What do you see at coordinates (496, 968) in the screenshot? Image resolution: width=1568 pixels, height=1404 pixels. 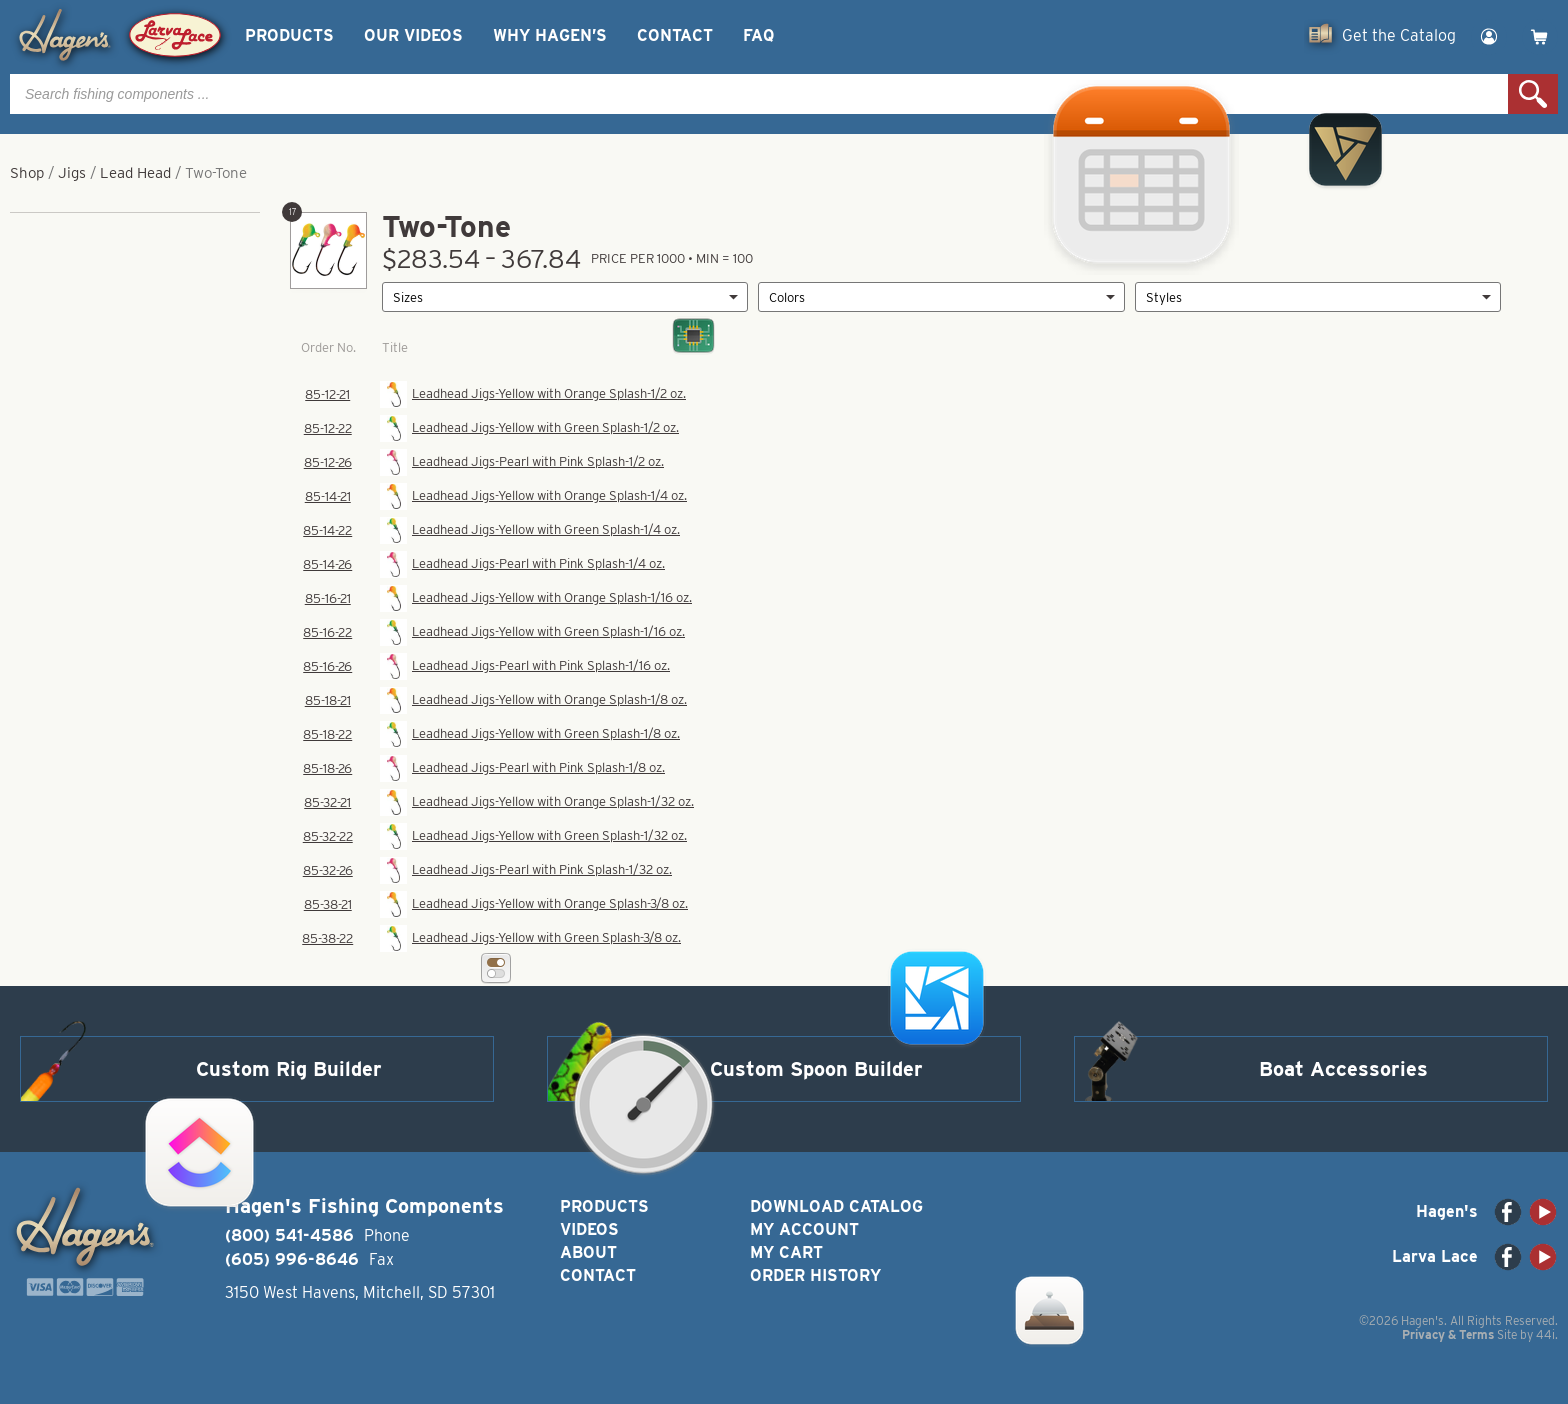 I see `open desktop preferences or settings` at bounding box center [496, 968].